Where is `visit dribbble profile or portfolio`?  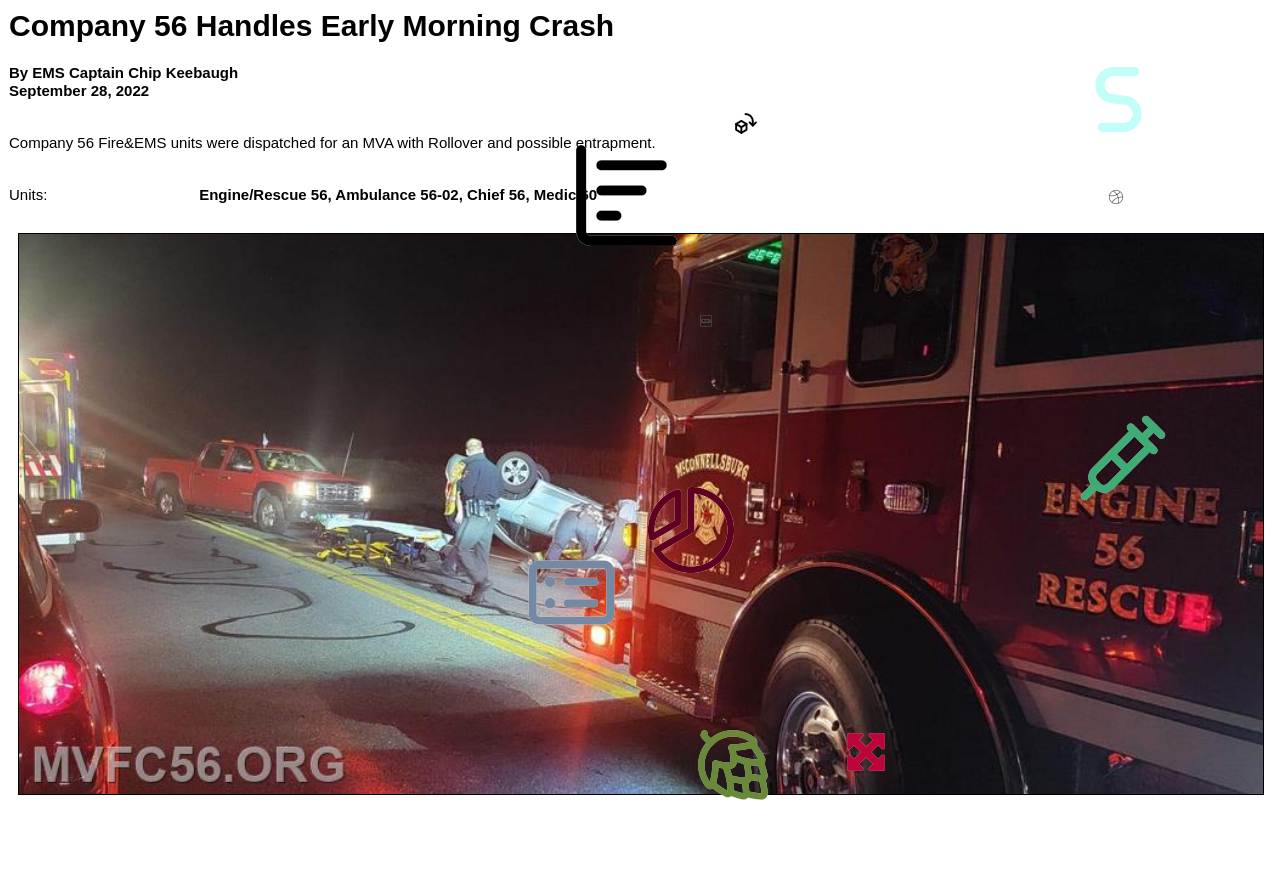 visit dribbble profile or portfolio is located at coordinates (1116, 197).